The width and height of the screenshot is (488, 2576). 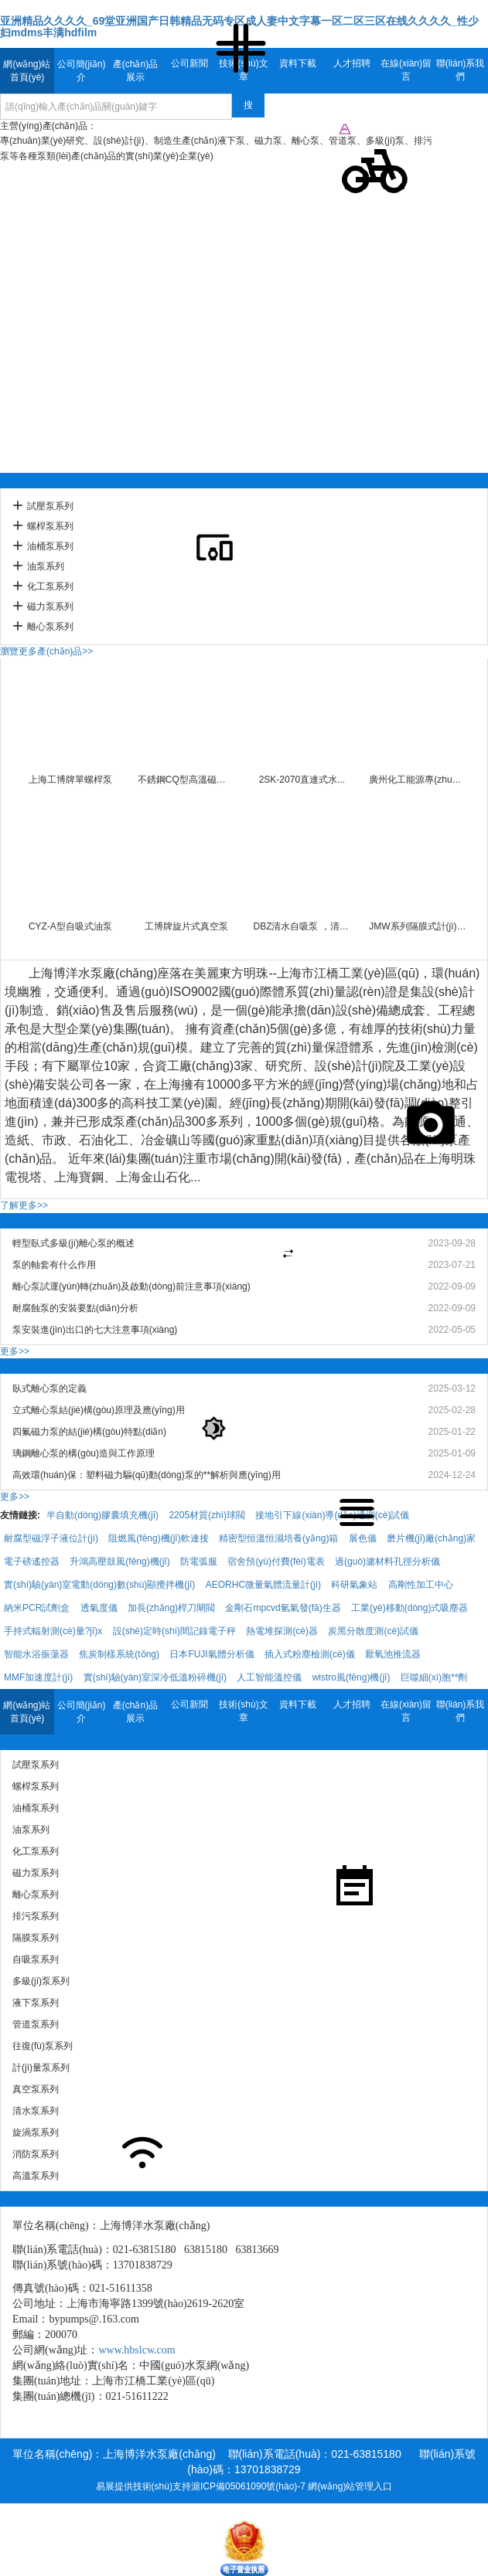 I want to click on view route with multiple stops, so click(x=288, y=1253).